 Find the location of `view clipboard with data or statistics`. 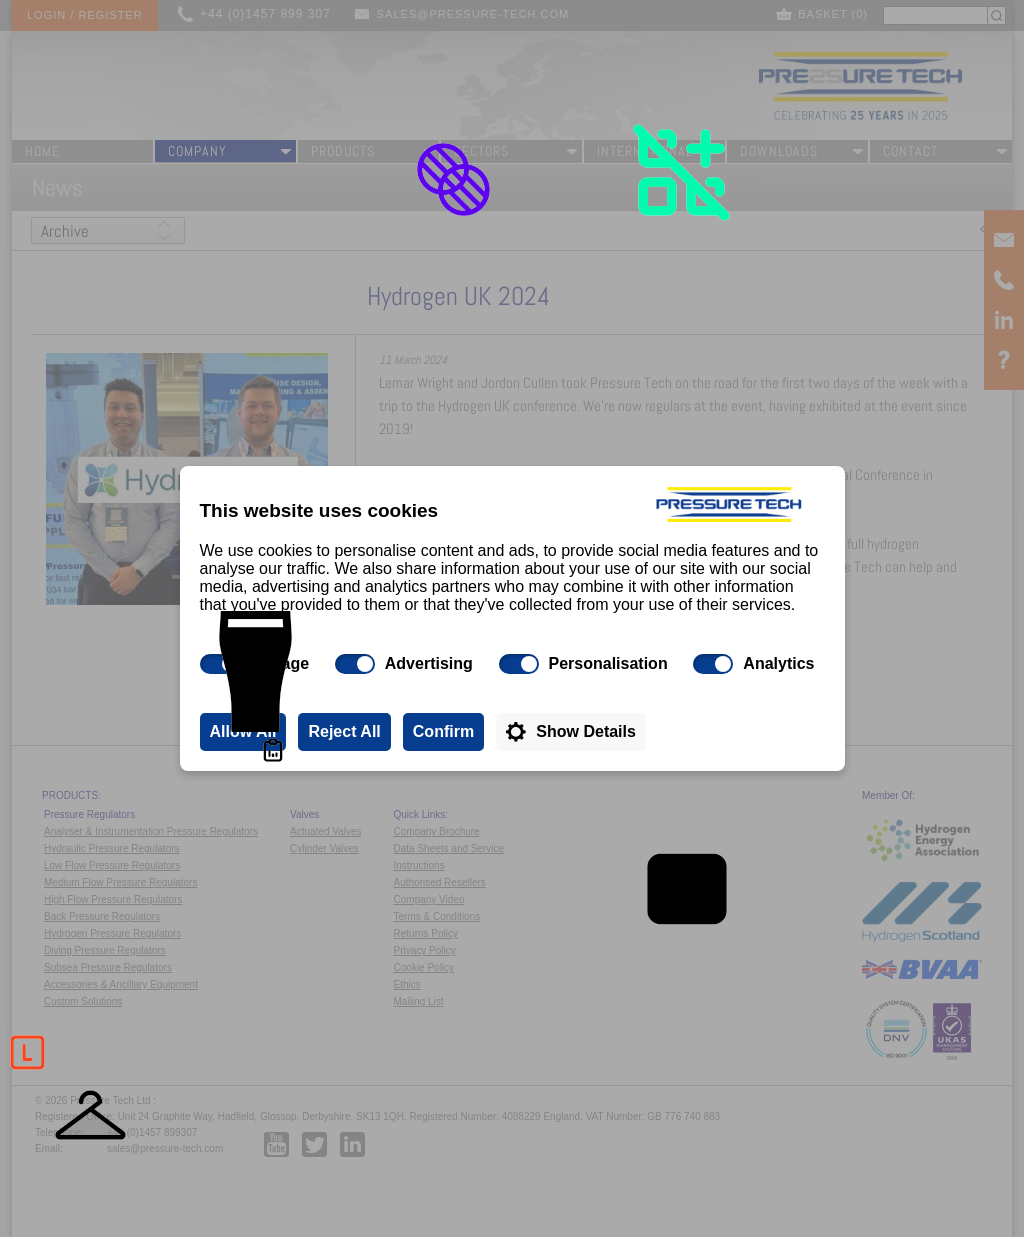

view clipboard with data or statistics is located at coordinates (273, 750).